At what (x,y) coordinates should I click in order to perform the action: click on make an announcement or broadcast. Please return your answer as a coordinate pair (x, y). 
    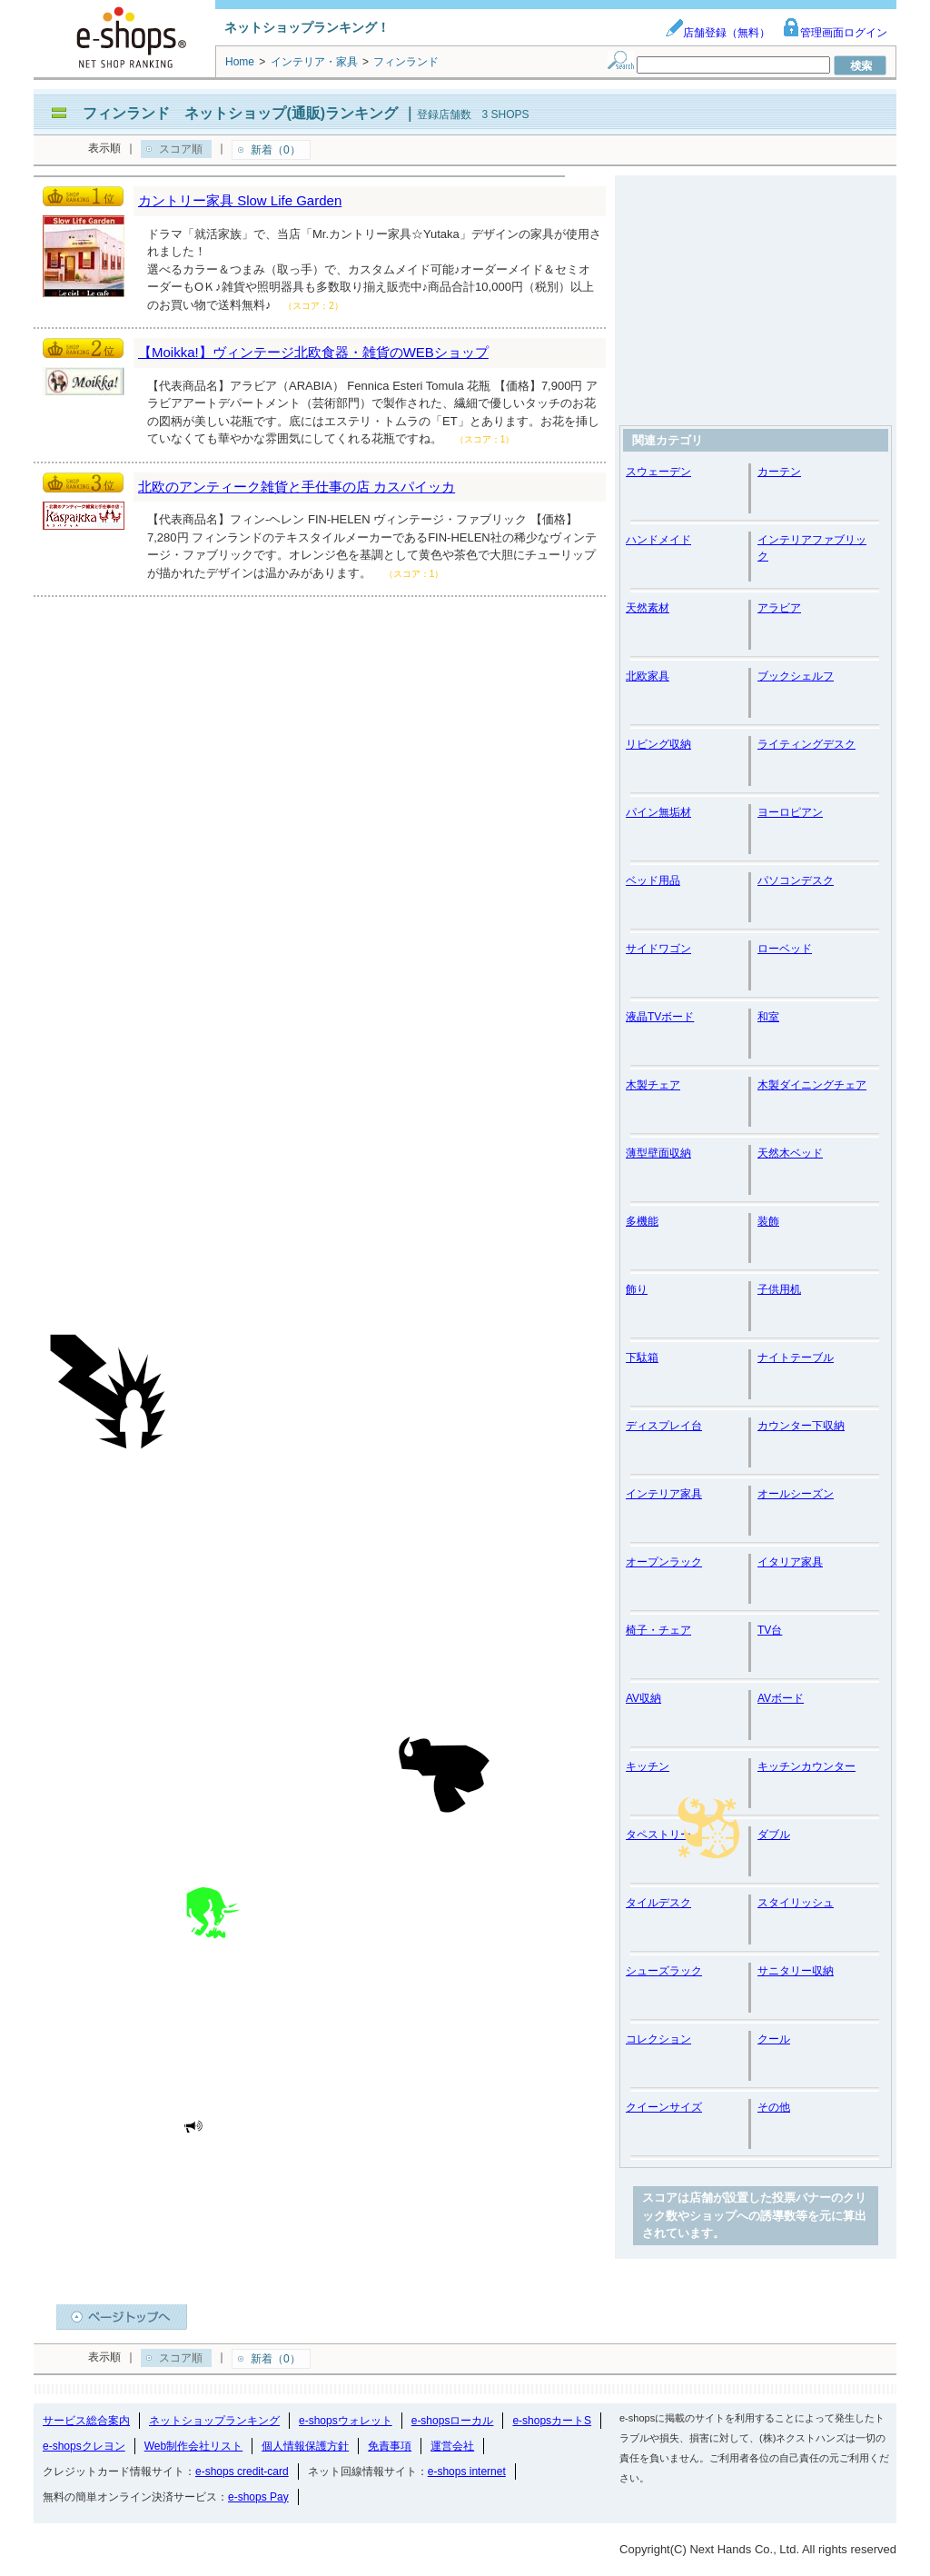
    Looking at the image, I should click on (193, 2125).